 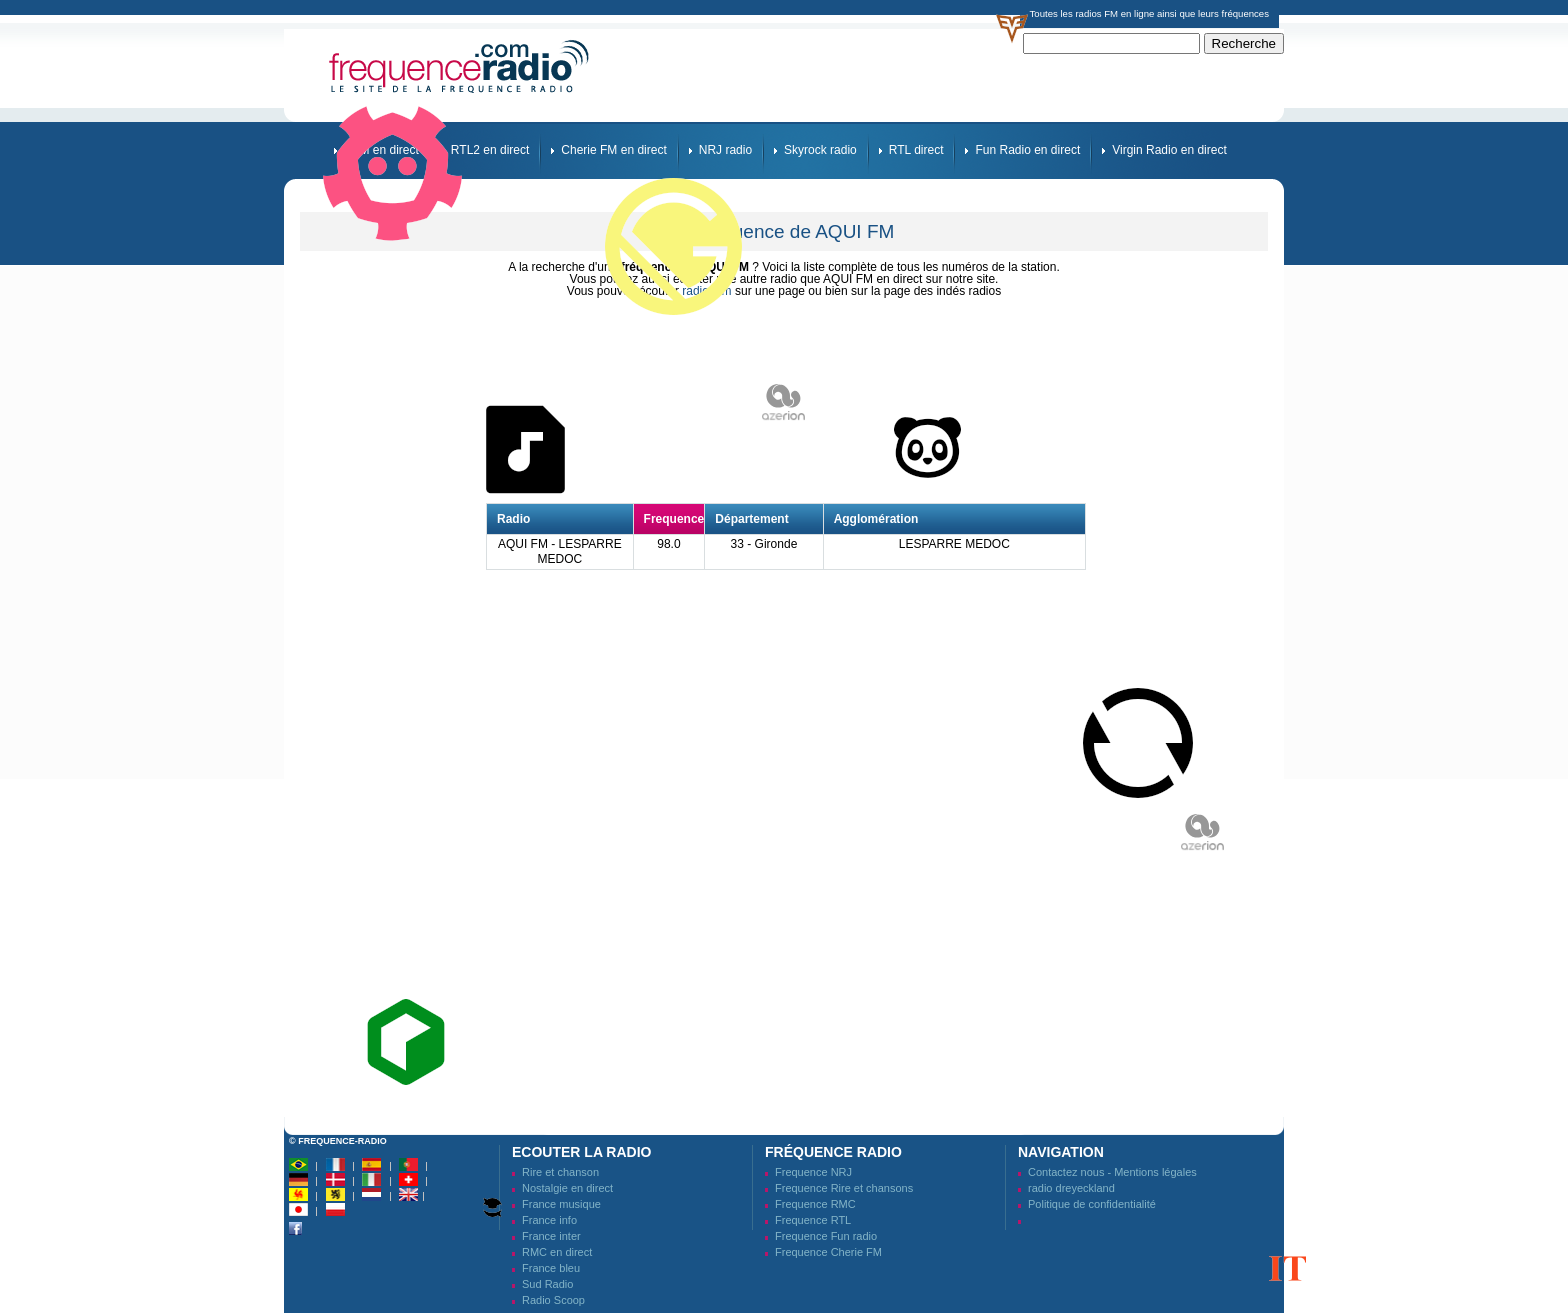 What do you see at coordinates (1012, 29) in the screenshot?
I see `open CodeSignal app or website` at bounding box center [1012, 29].